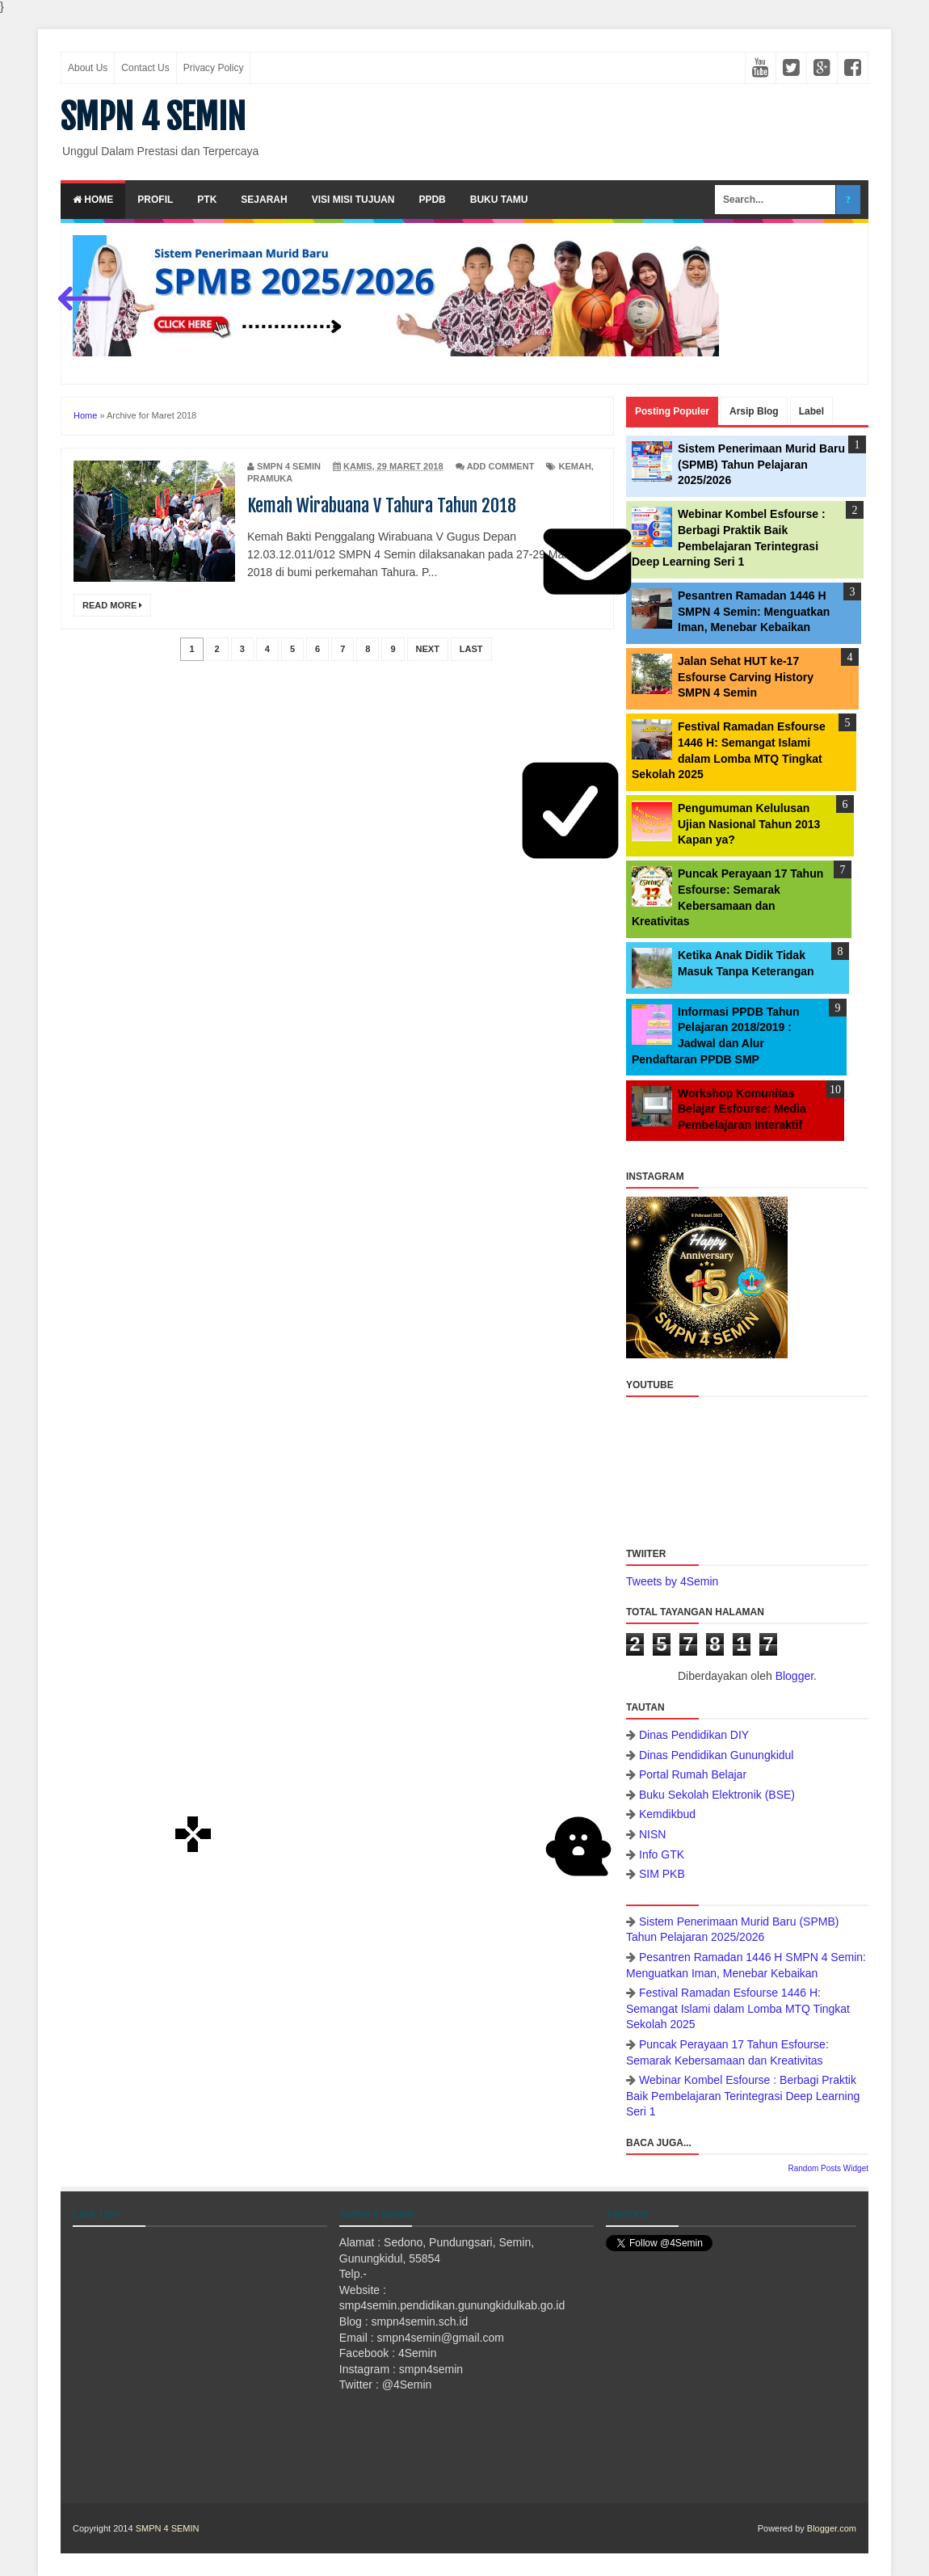  What do you see at coordinates (193, 1834) in the screenshot?
I see `access games or gaming section` at bounding box center [193, 1834].